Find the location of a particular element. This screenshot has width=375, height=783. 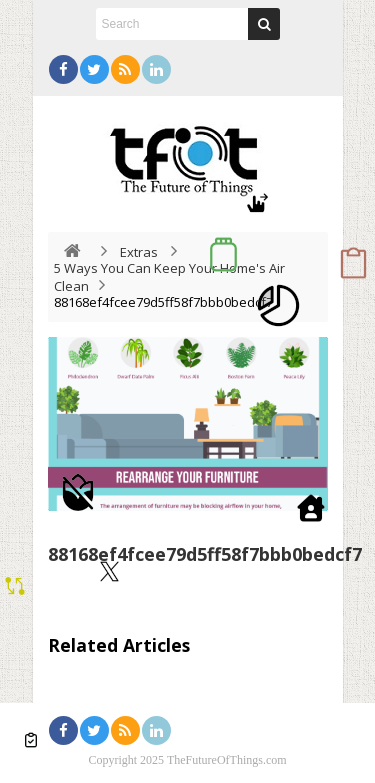

view home or family account settings is located at coordinates (311, 508).